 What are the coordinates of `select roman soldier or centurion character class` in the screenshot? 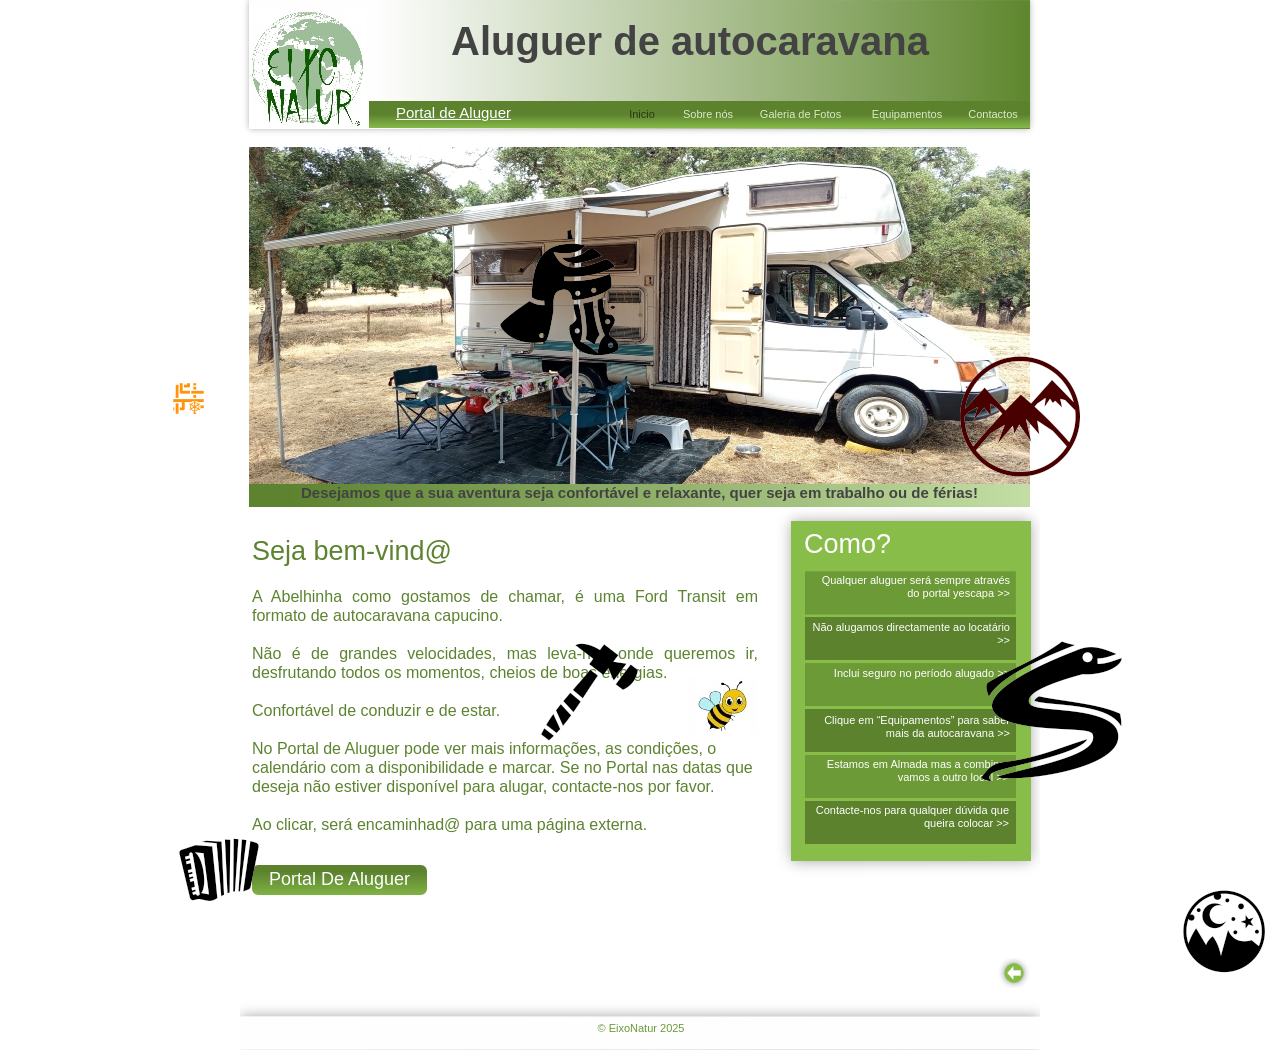 It's located at (559, 292).